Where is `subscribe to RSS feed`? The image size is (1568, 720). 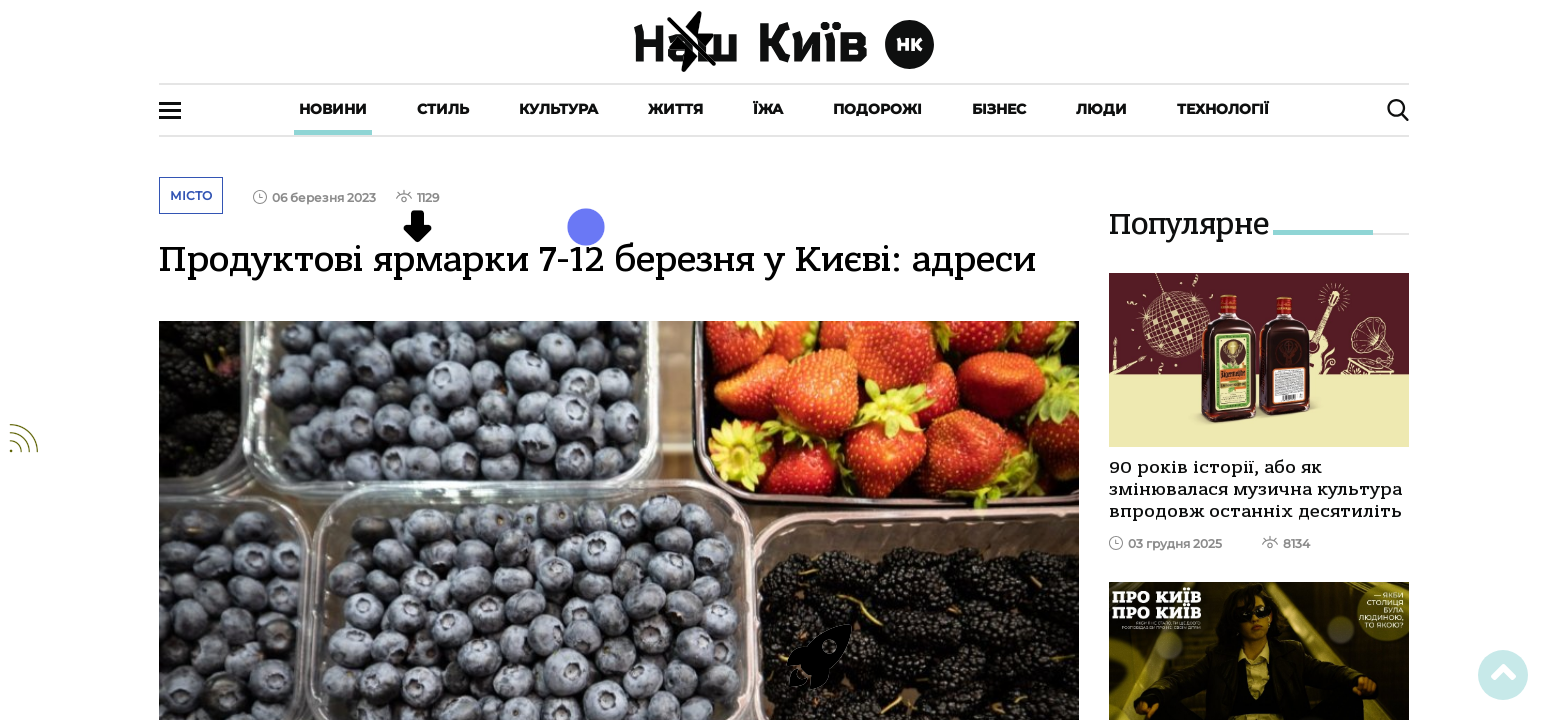 subscribe to RSS feed is located at coordinates (22, 439).